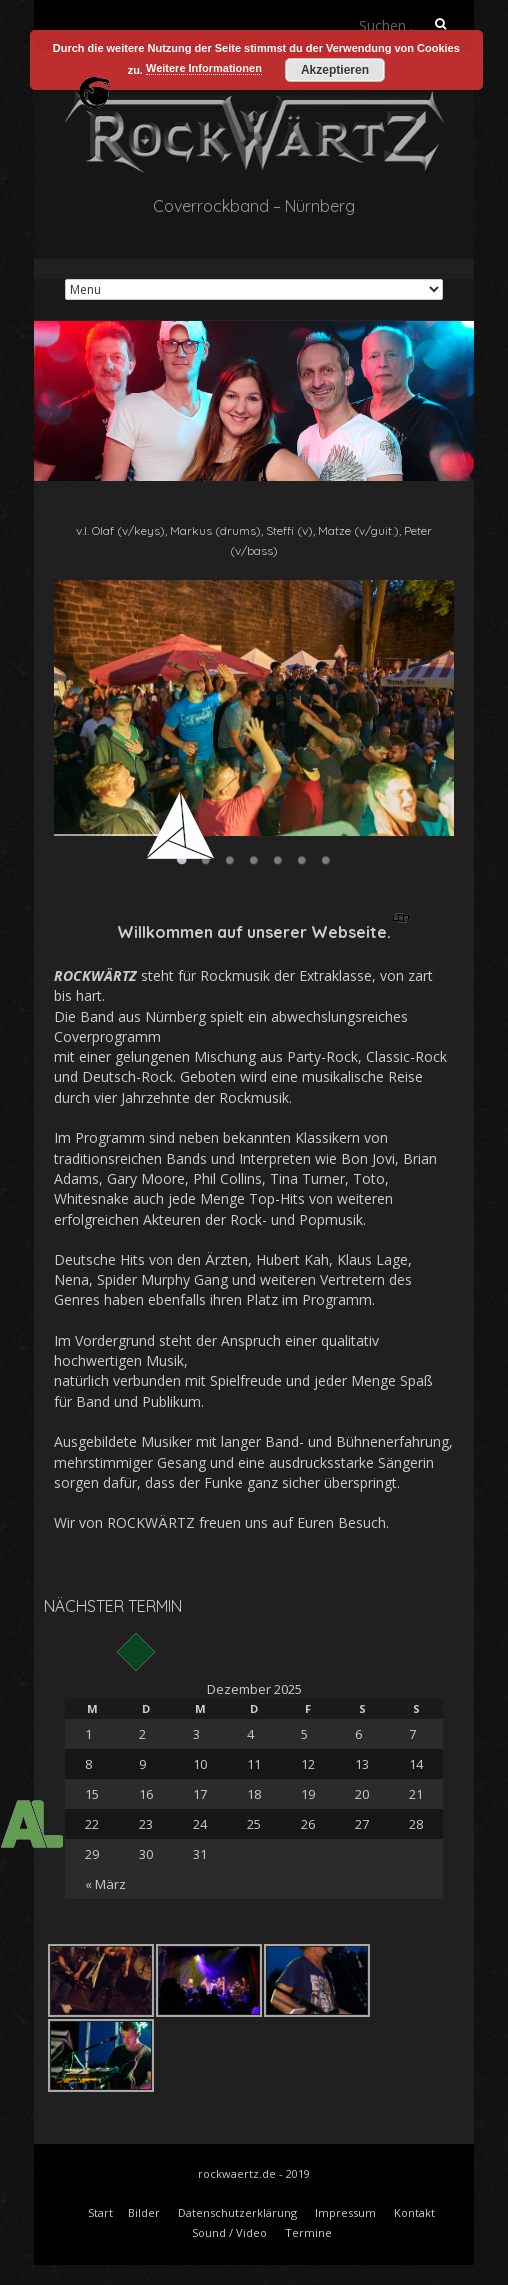  I want to click on open kedro data pipeline application, so click(136, 1652).